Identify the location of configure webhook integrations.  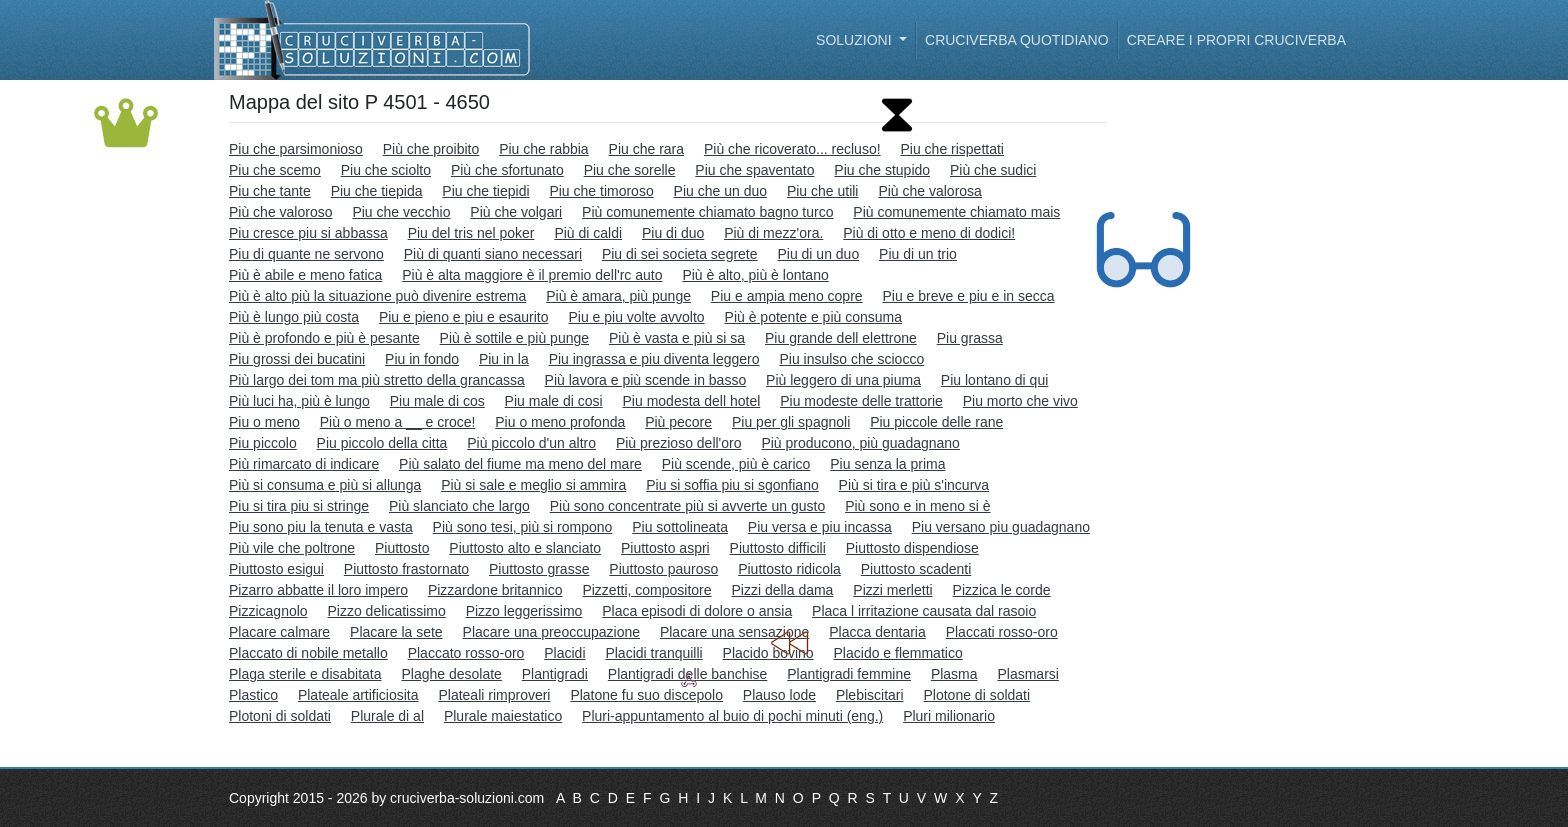
(689, 681).